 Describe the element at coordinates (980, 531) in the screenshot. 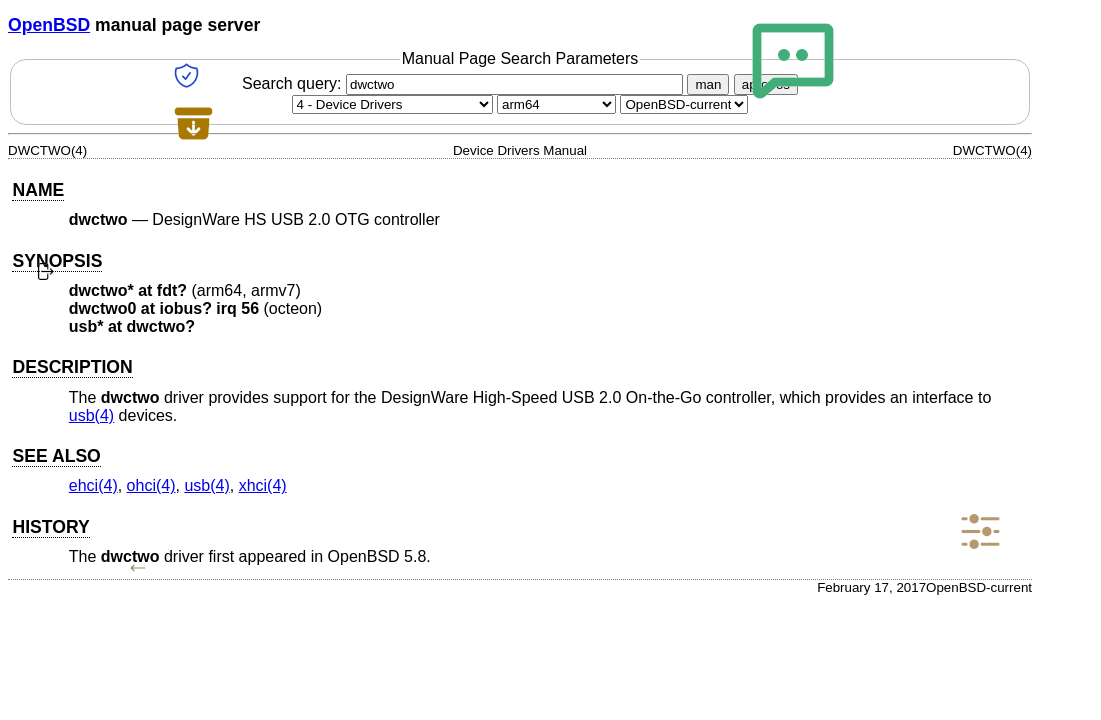

I see `adjust settings or preferences` at that location.